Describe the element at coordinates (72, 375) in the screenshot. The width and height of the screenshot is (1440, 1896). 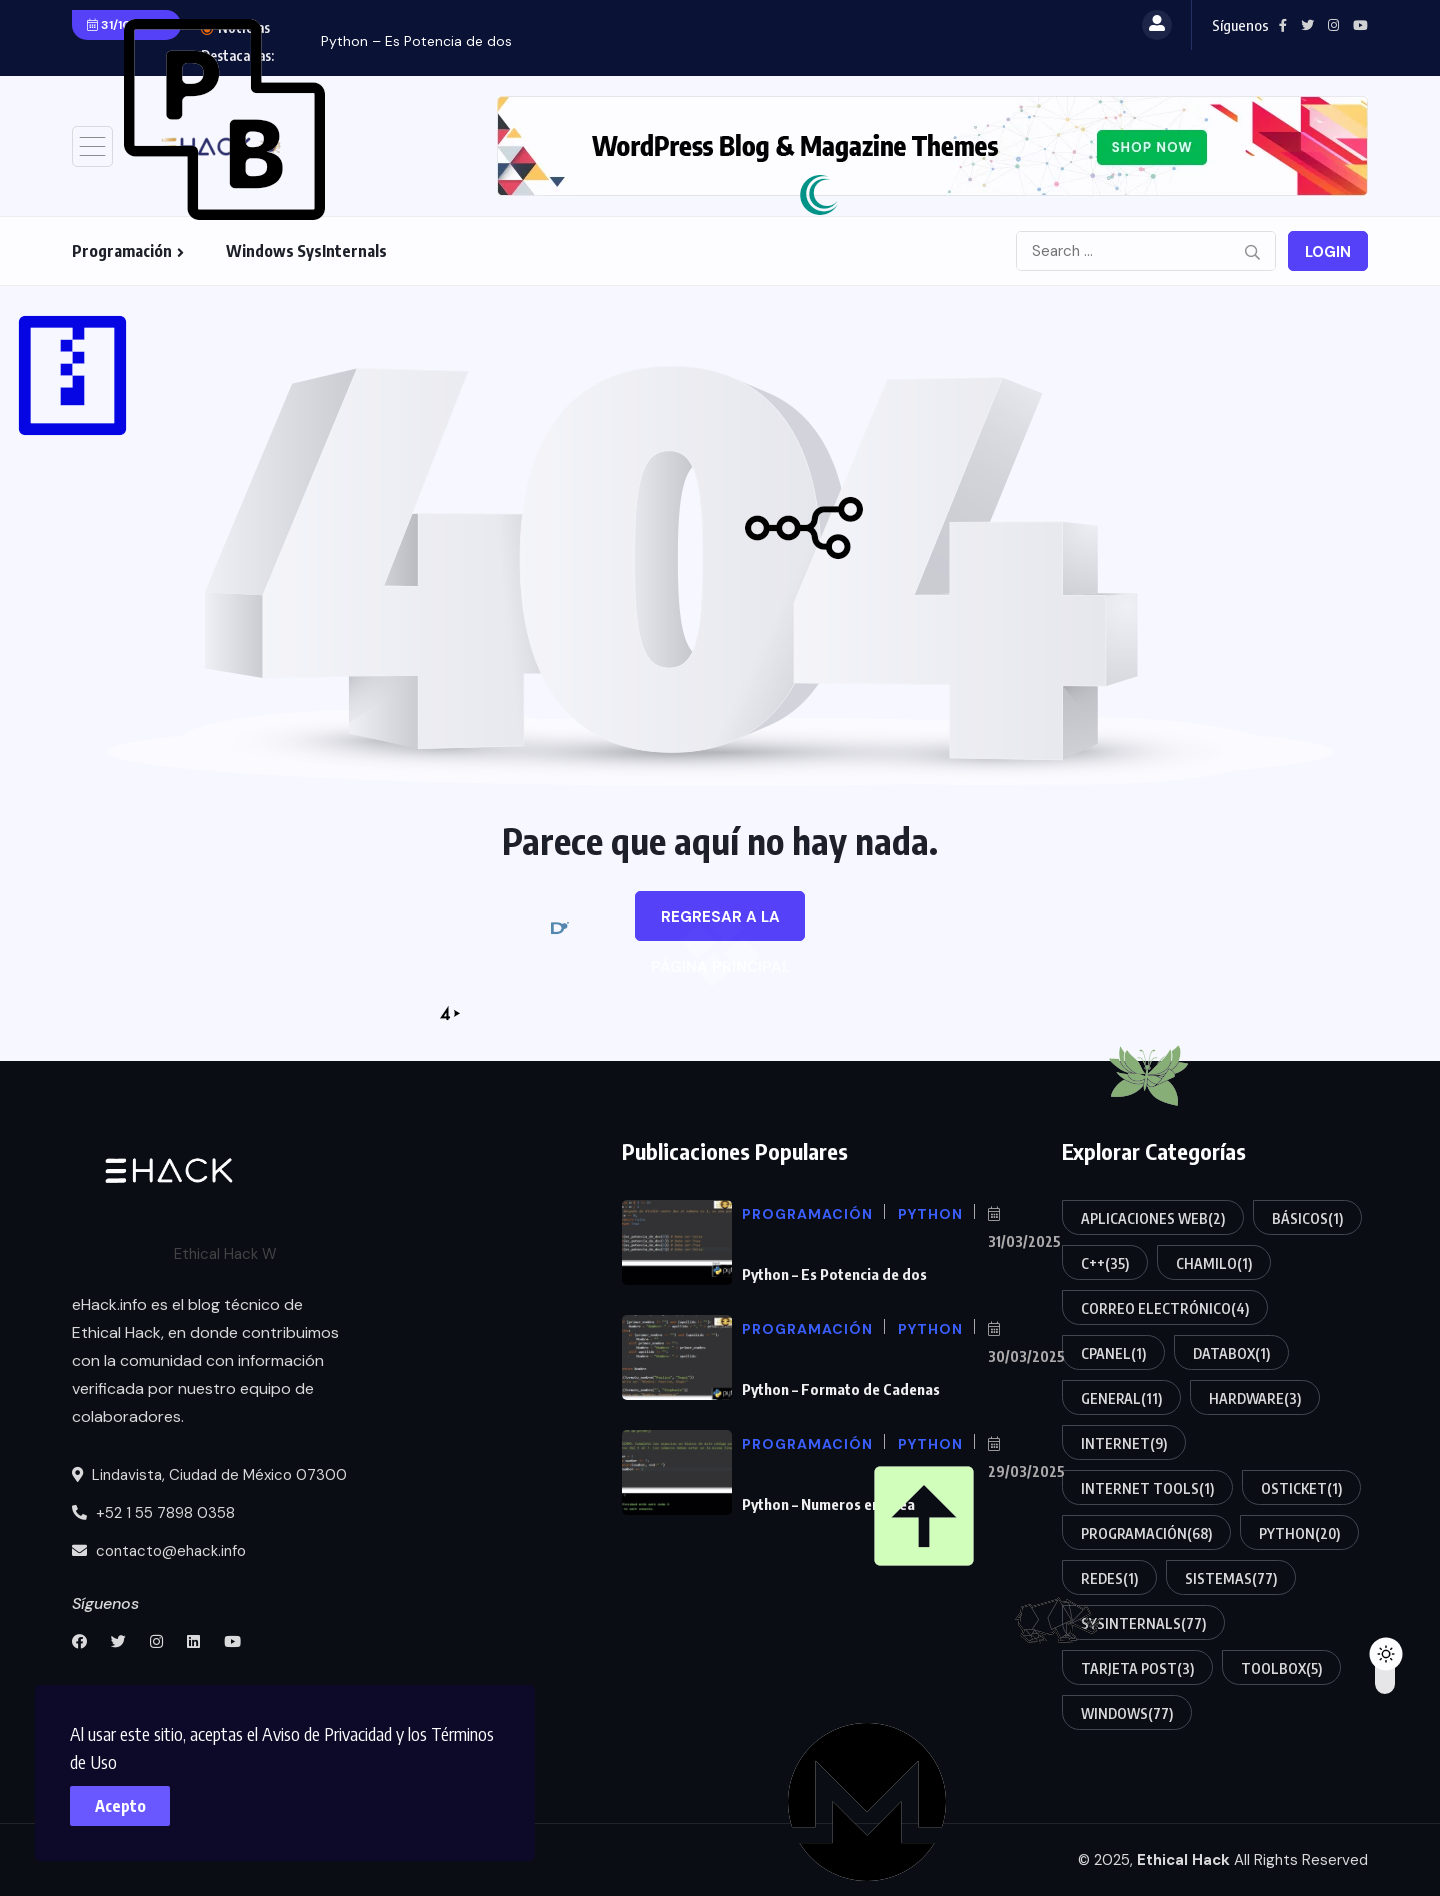
I see `view or open a compressed zip file` at that location.